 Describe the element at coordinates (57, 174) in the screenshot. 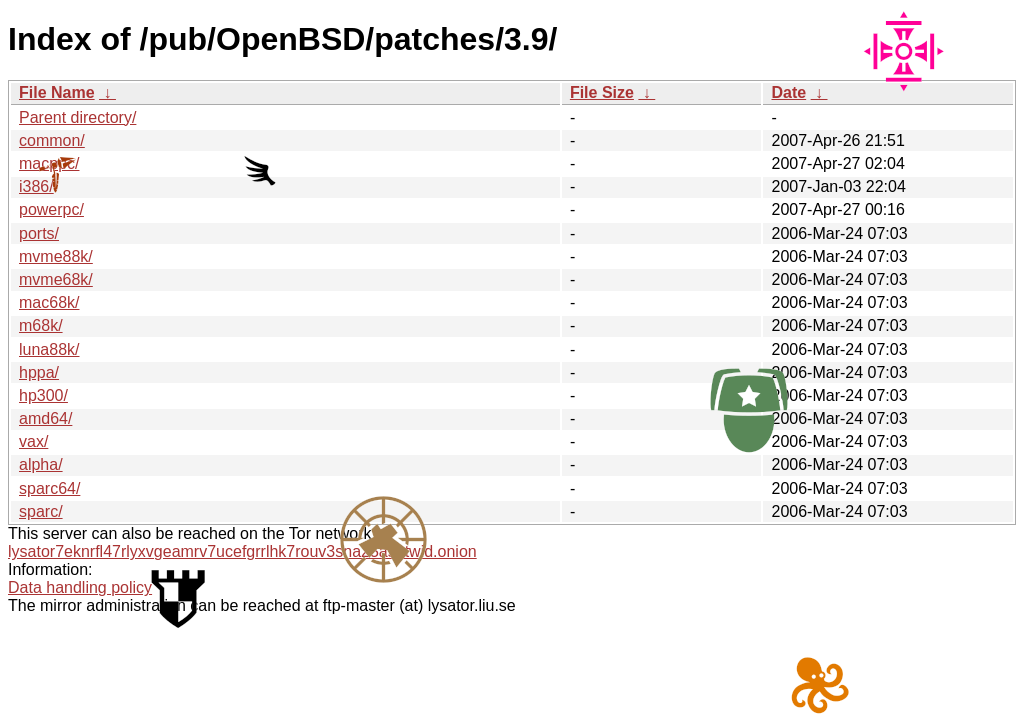

I see `equip a spear weapon in your inventory` at that location.